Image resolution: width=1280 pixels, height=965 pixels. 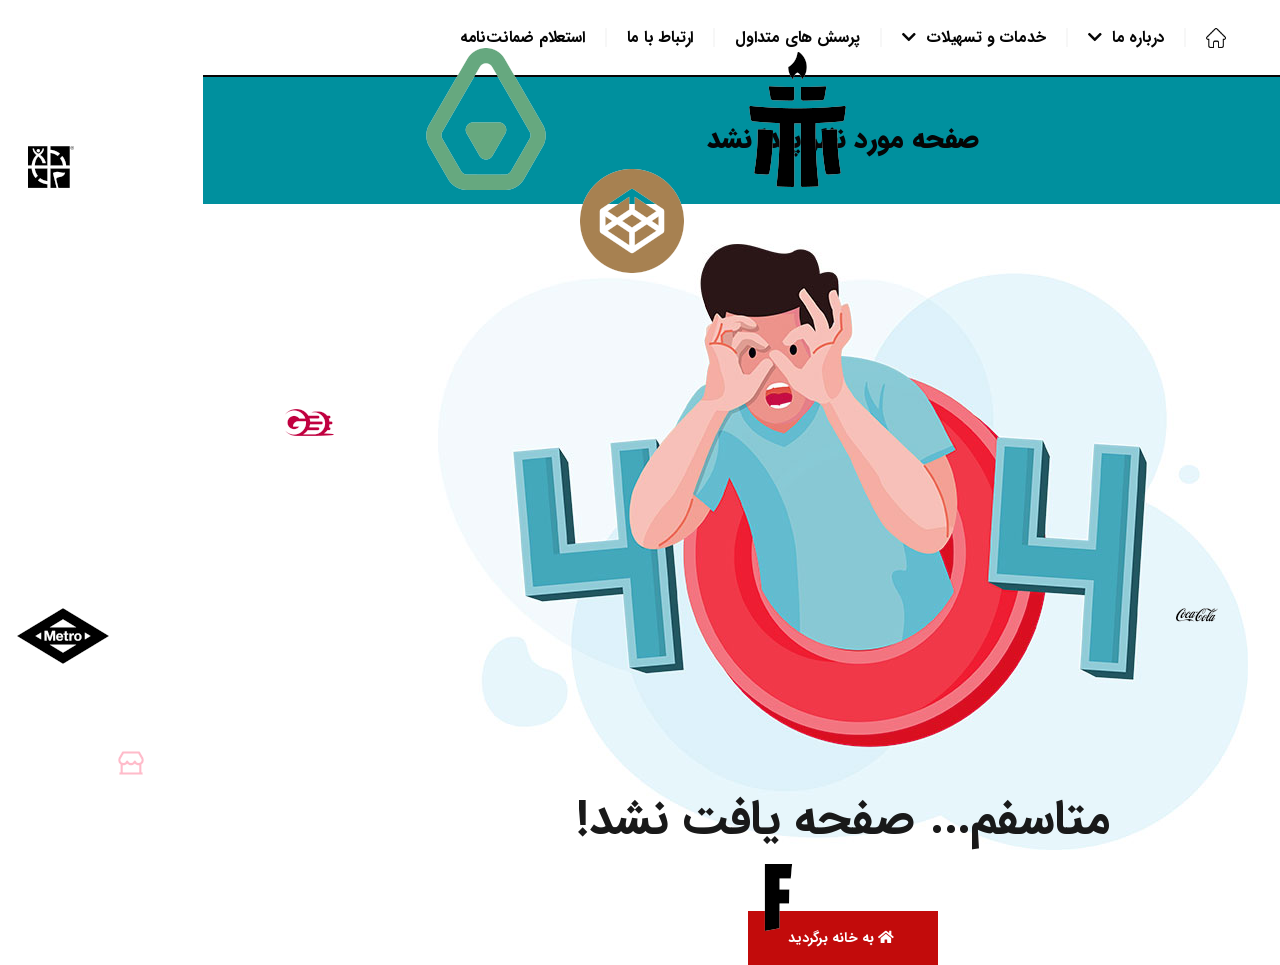 I want to click on coca-cola brand logo, so click(x=1197, y=615).